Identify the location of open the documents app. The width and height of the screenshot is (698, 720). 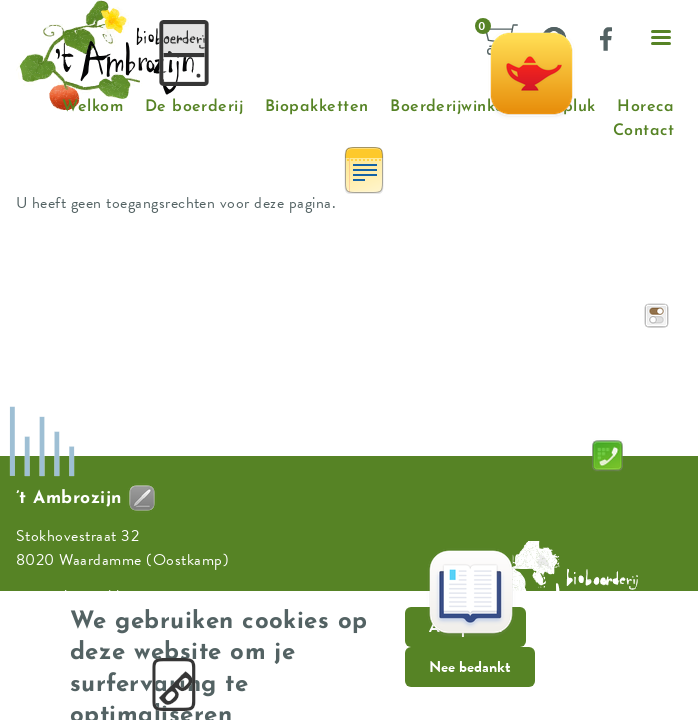
(175, 684).